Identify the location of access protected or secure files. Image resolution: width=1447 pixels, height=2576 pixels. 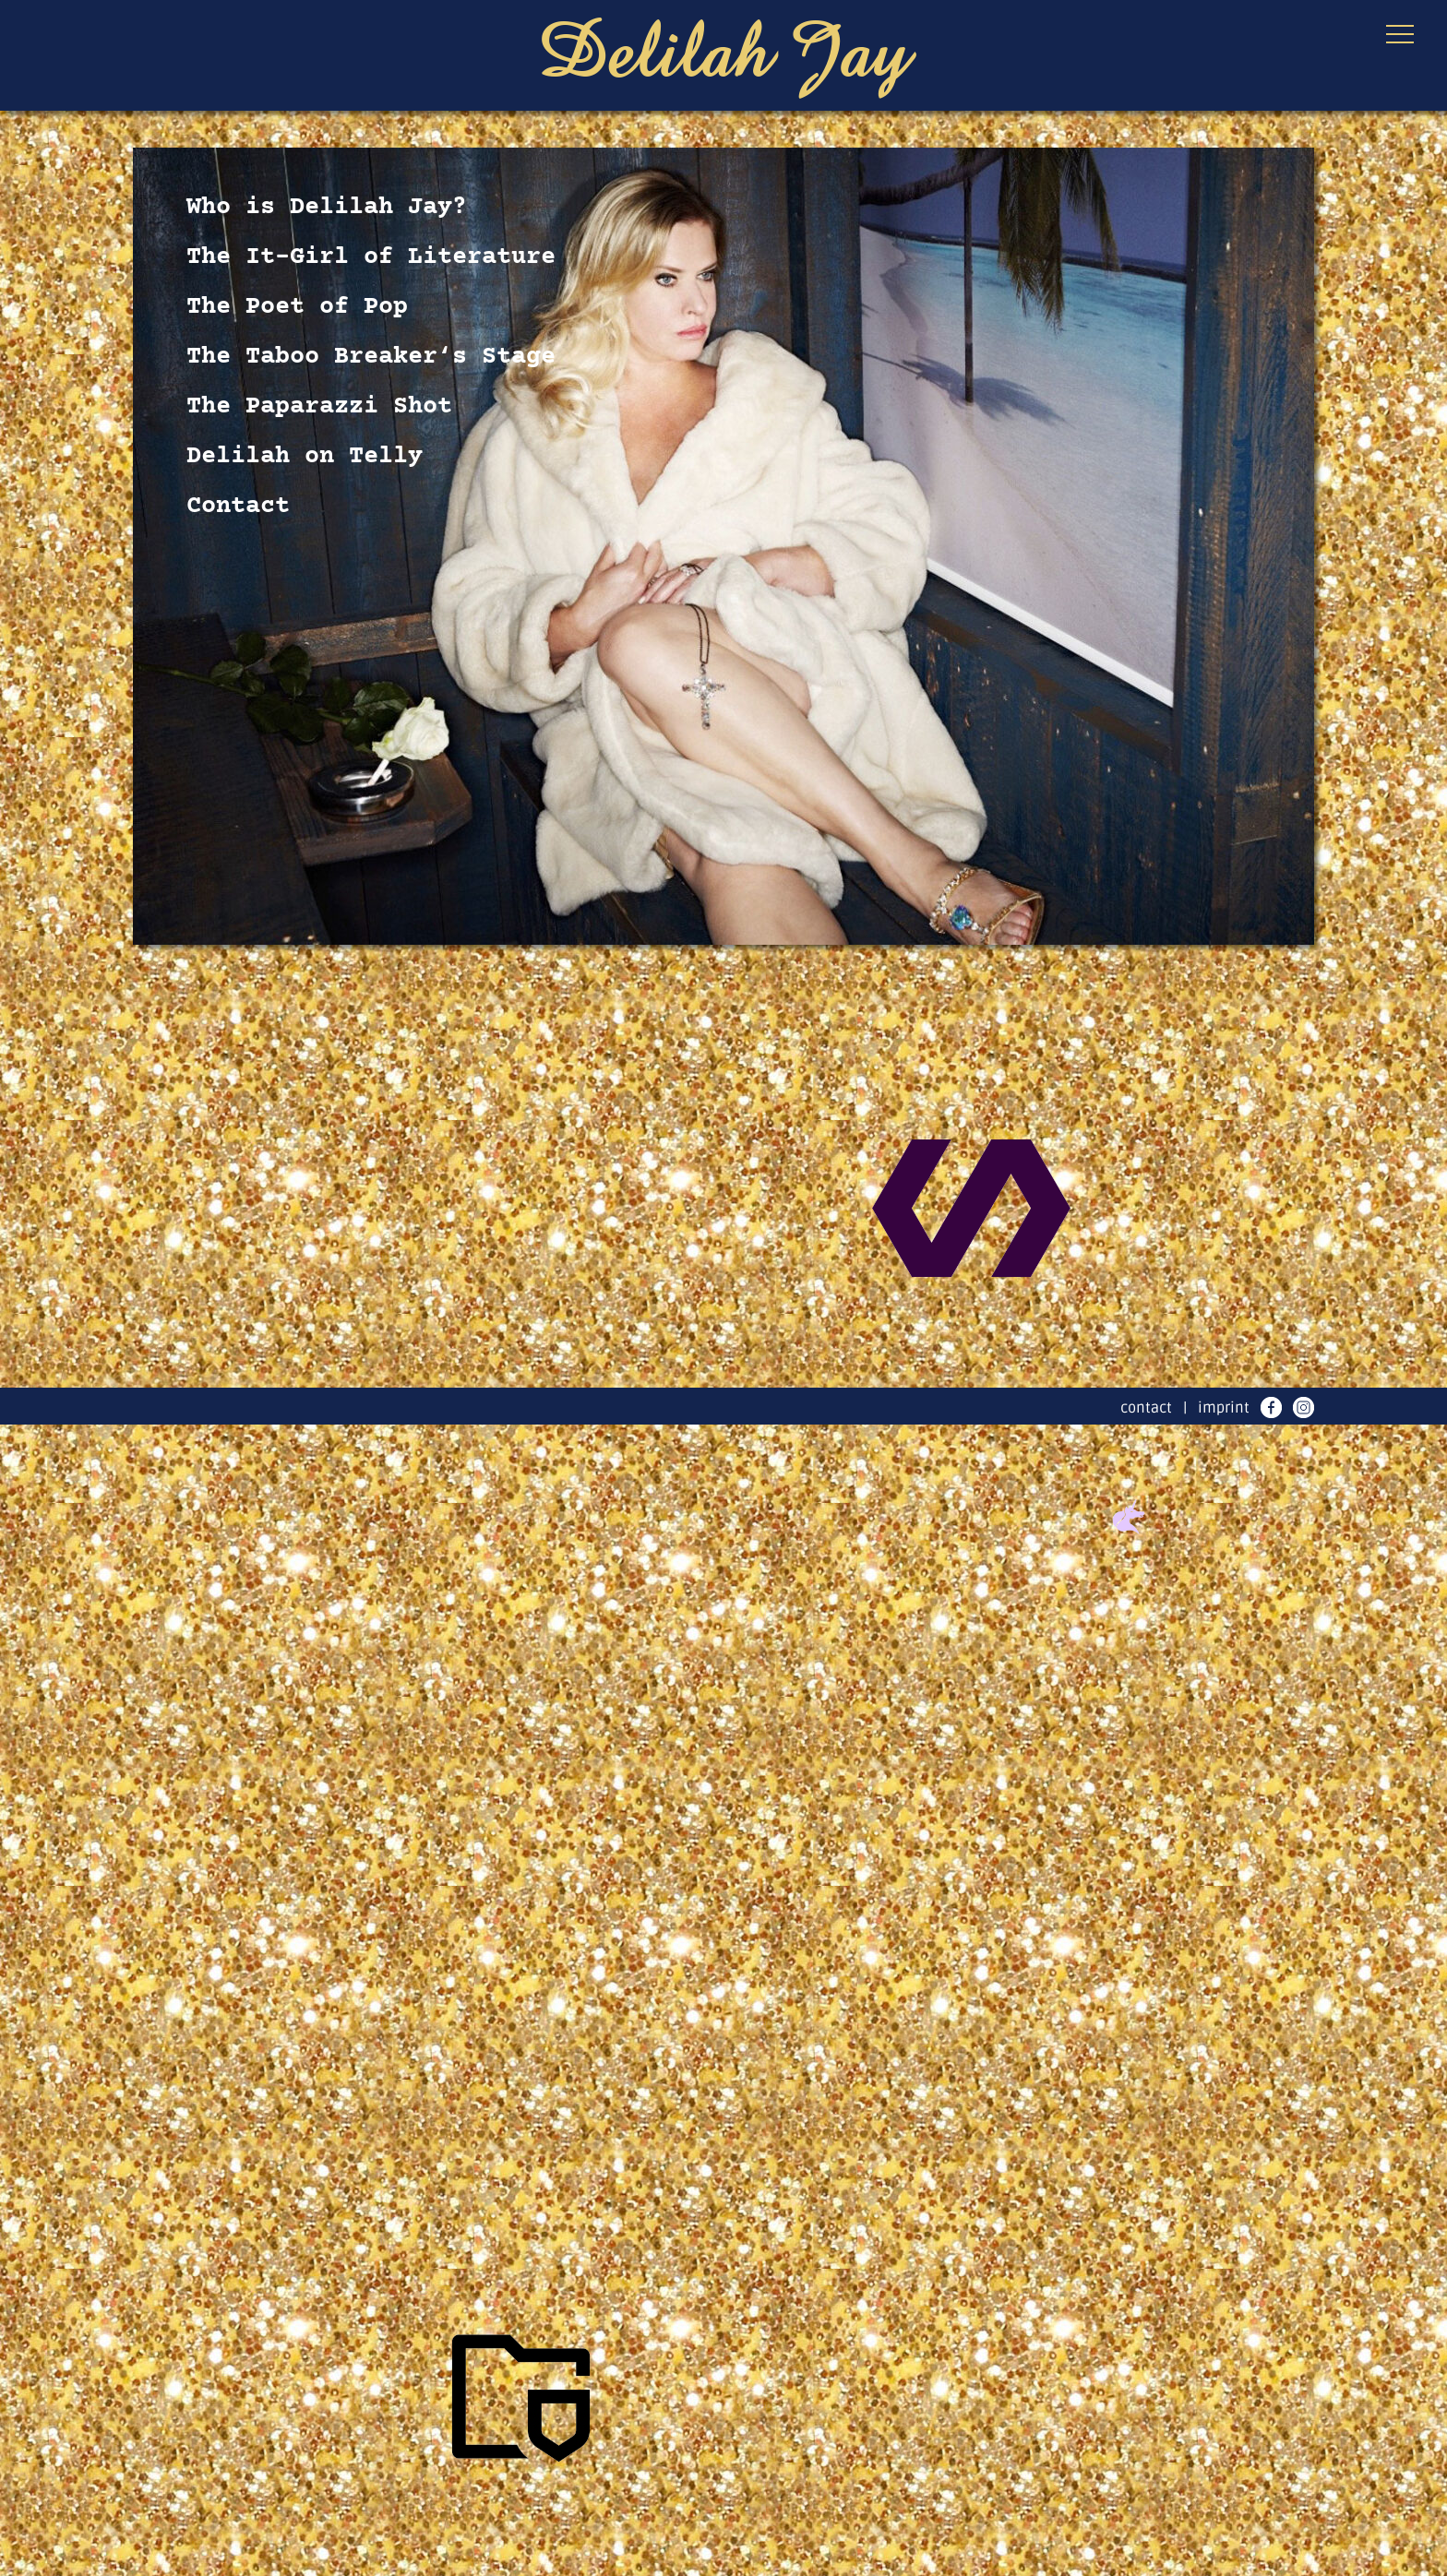
(520, 2396).